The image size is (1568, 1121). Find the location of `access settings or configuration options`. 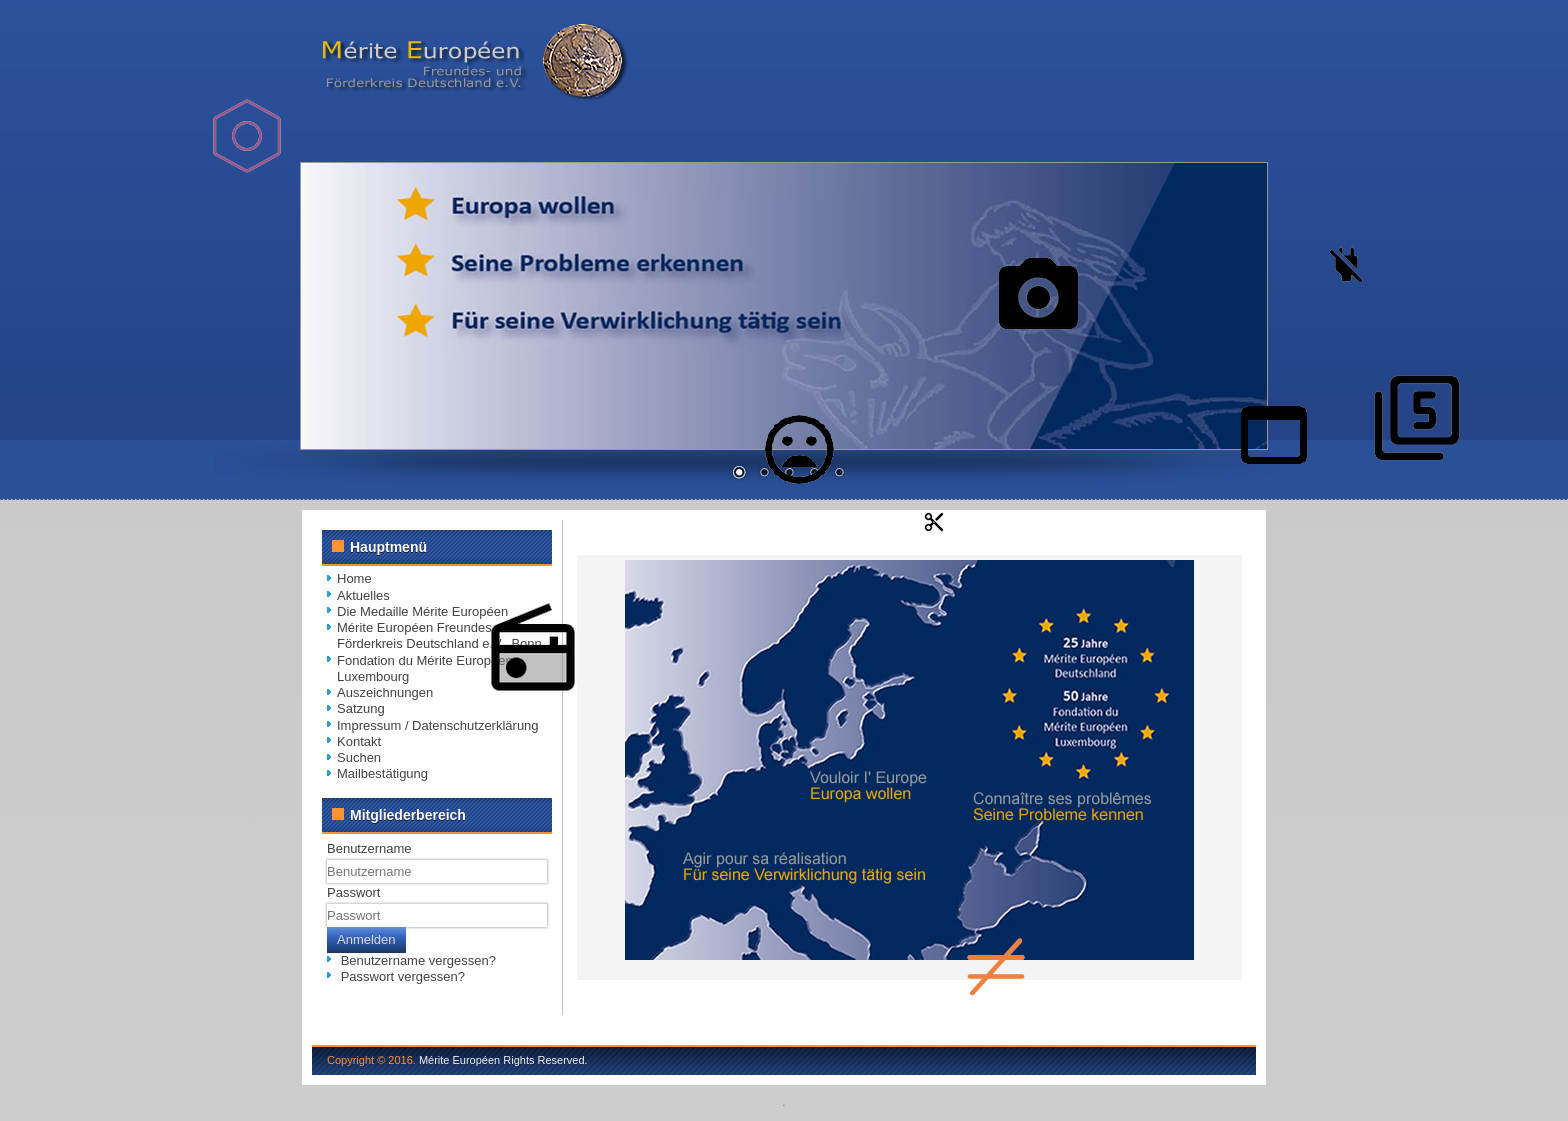

access settings or configuration options is located at coordinates (247, 136).